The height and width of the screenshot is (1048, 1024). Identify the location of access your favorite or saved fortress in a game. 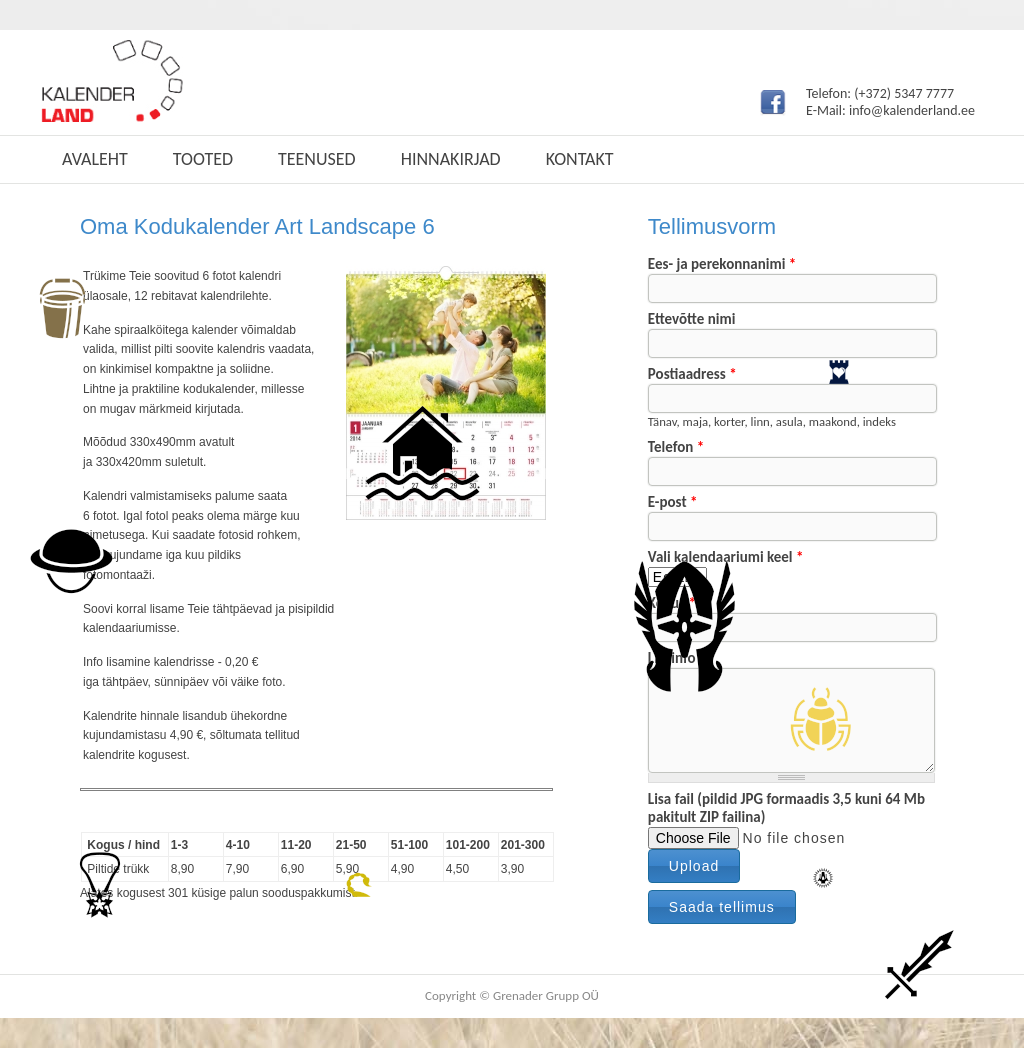
(839, 372).